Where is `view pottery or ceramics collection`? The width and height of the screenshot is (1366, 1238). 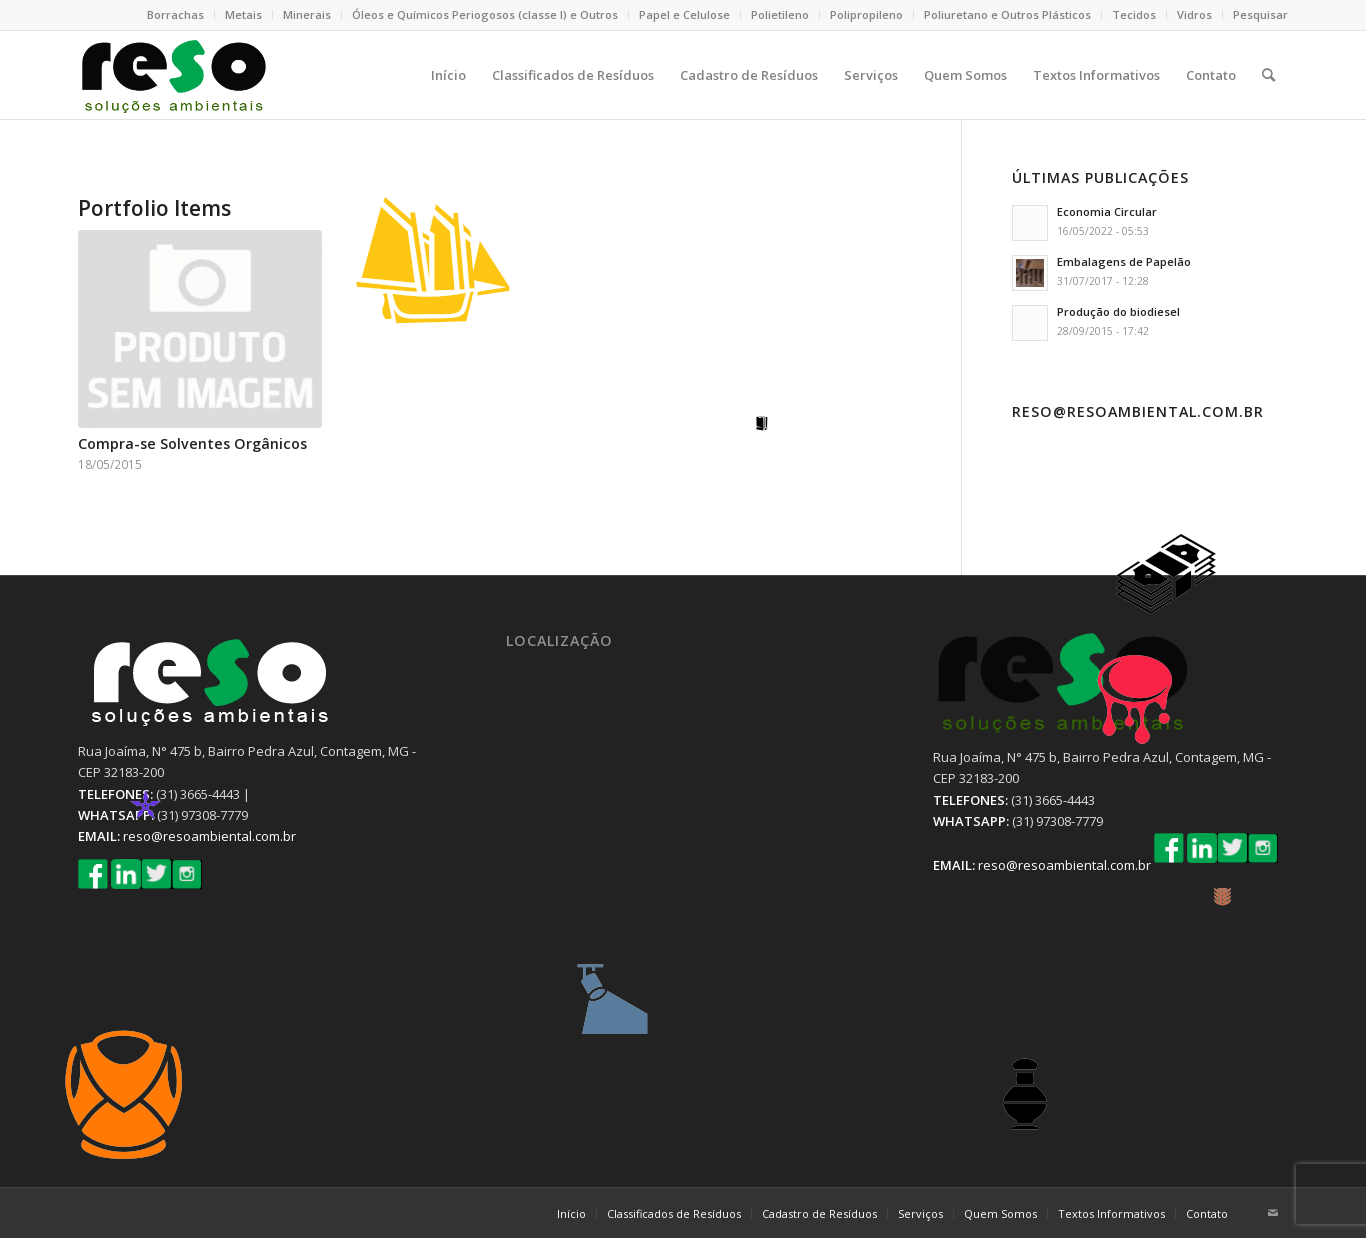 view pottery or ceramics collection is located at coordinates (1025, 1094).